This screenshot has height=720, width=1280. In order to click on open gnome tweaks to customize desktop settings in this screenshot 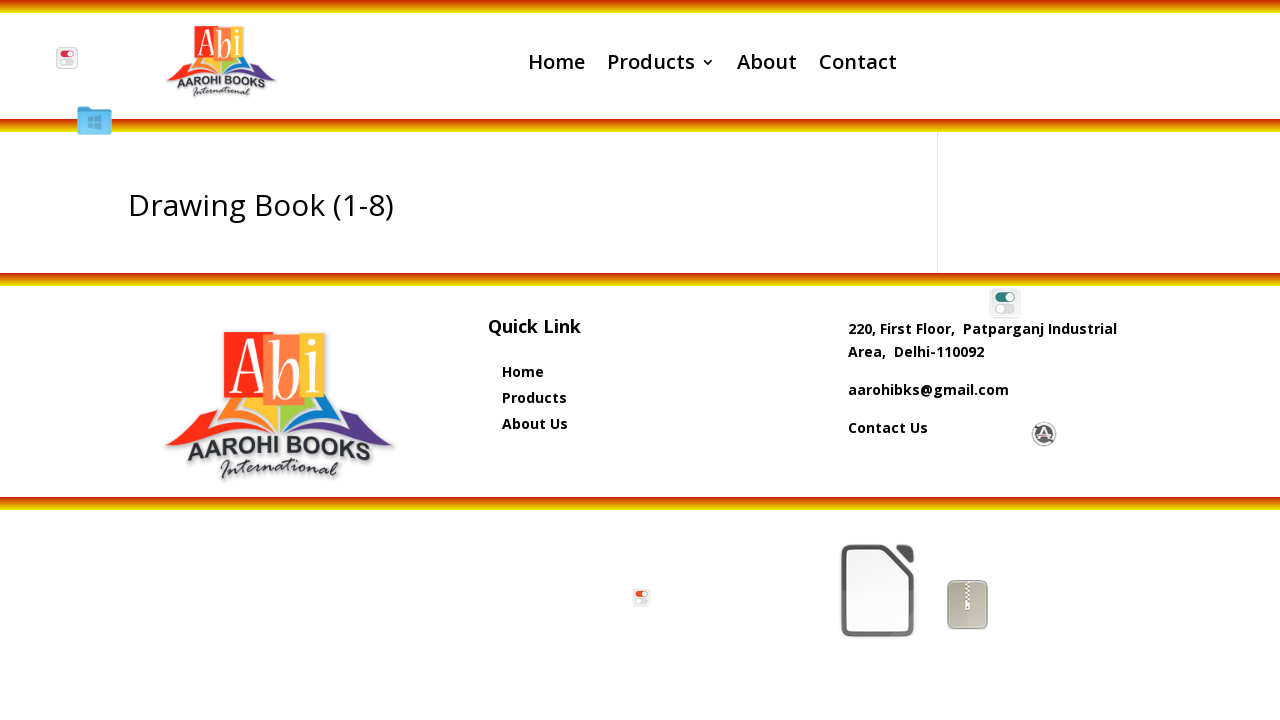, I will do `click(641, 597)`.